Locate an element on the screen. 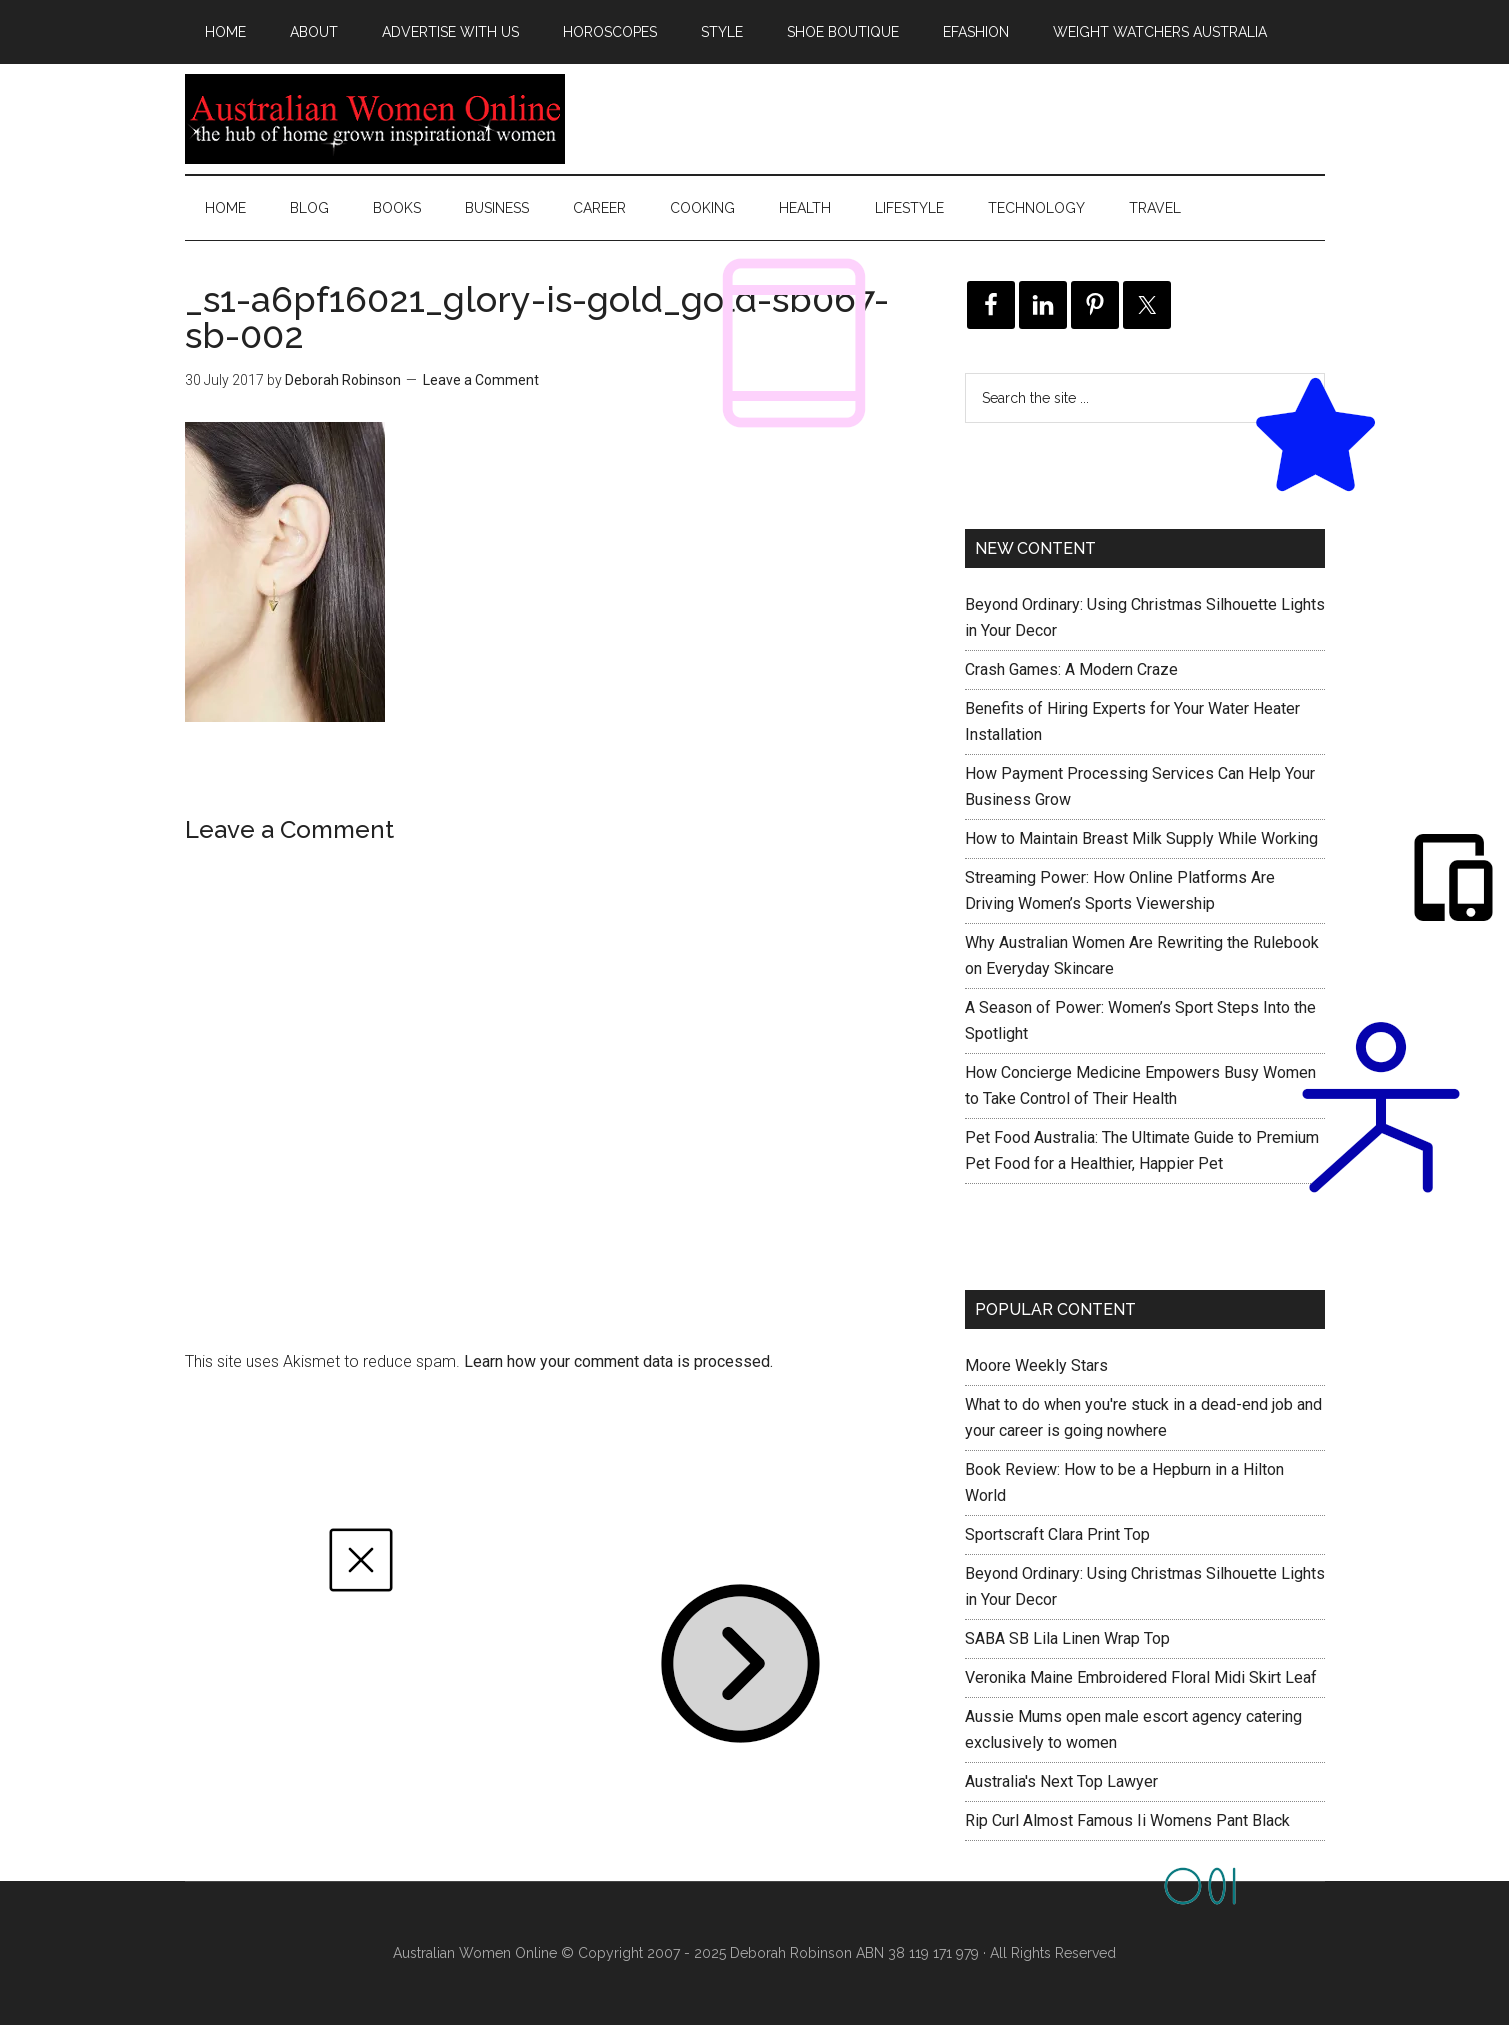 This screenshot has height=2025, width=1509. switch to tablet view or layout is located at coordinates (794, 343).